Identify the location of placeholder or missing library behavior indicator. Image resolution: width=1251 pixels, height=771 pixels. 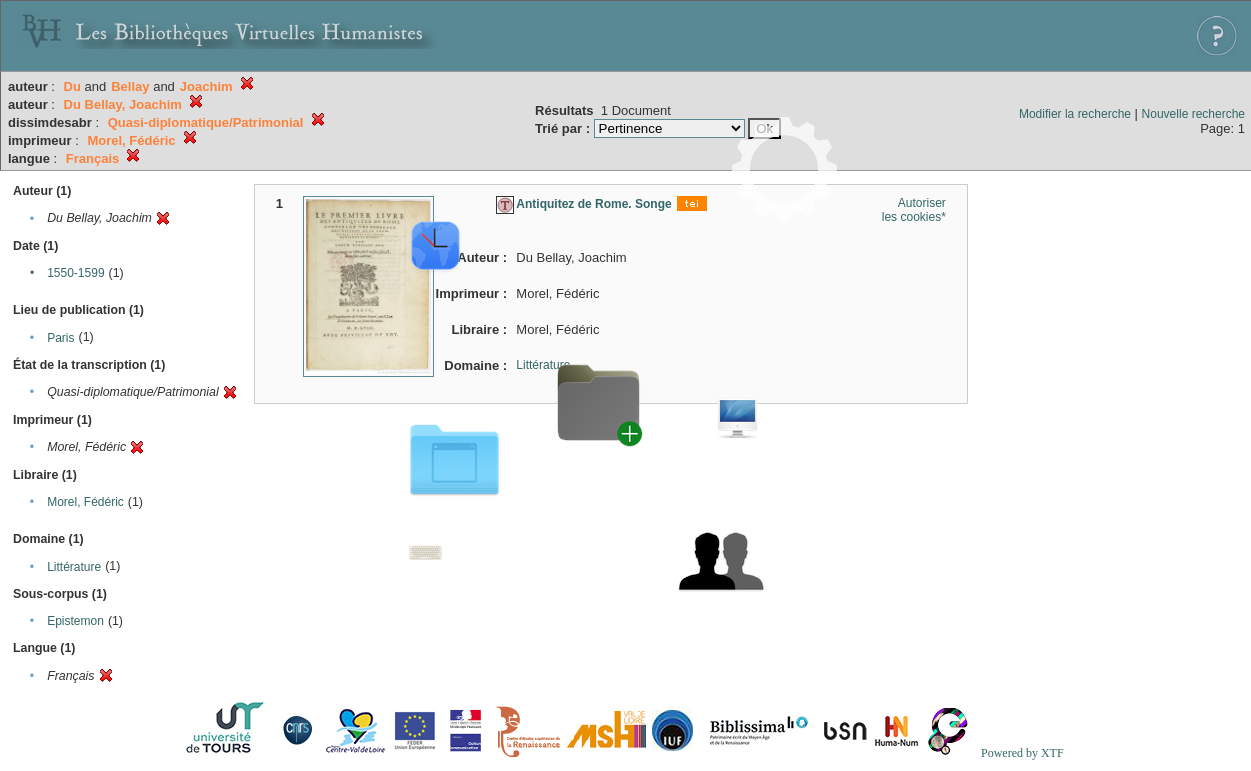
(784, 169).